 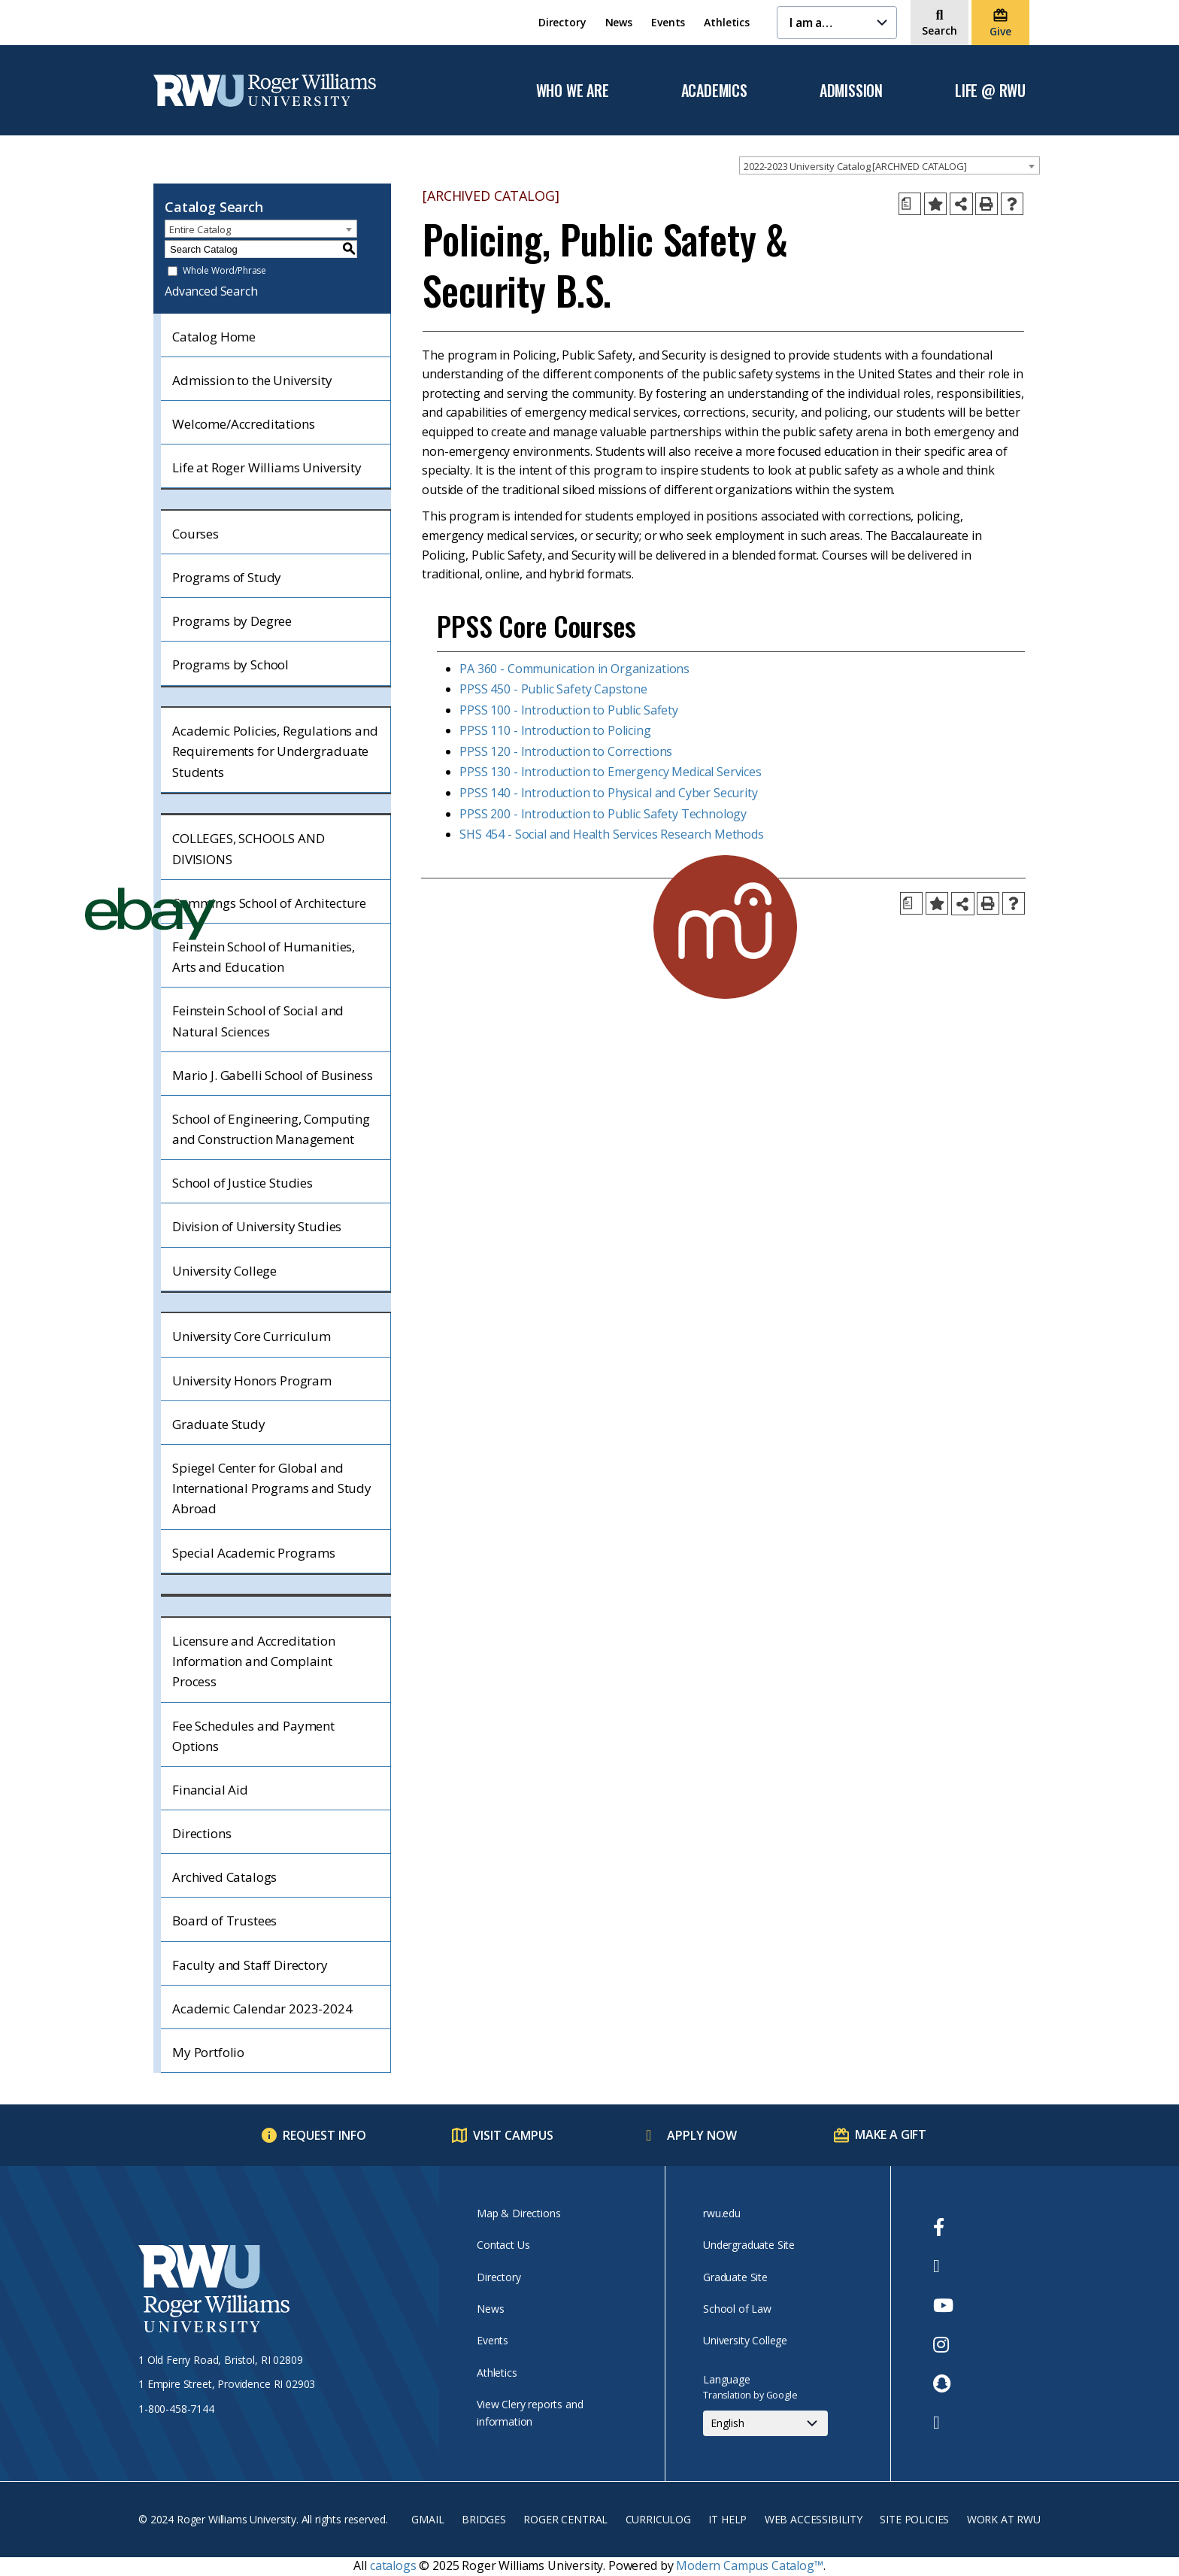 What do you see at coordinates (725, 927) in the screenshot?
I see `open MuseScore music notation app` at bounding box center [725, 927].